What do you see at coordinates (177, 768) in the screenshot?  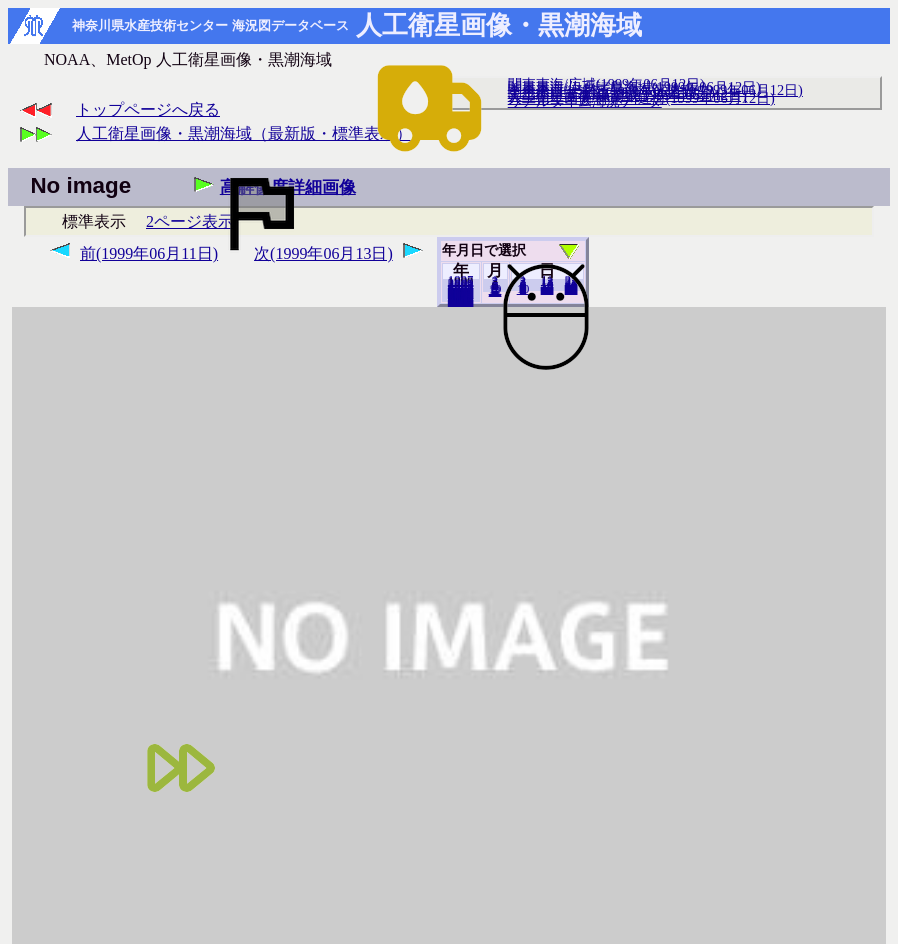 I see `fast forward media playback` at bounding box center [177, 768].